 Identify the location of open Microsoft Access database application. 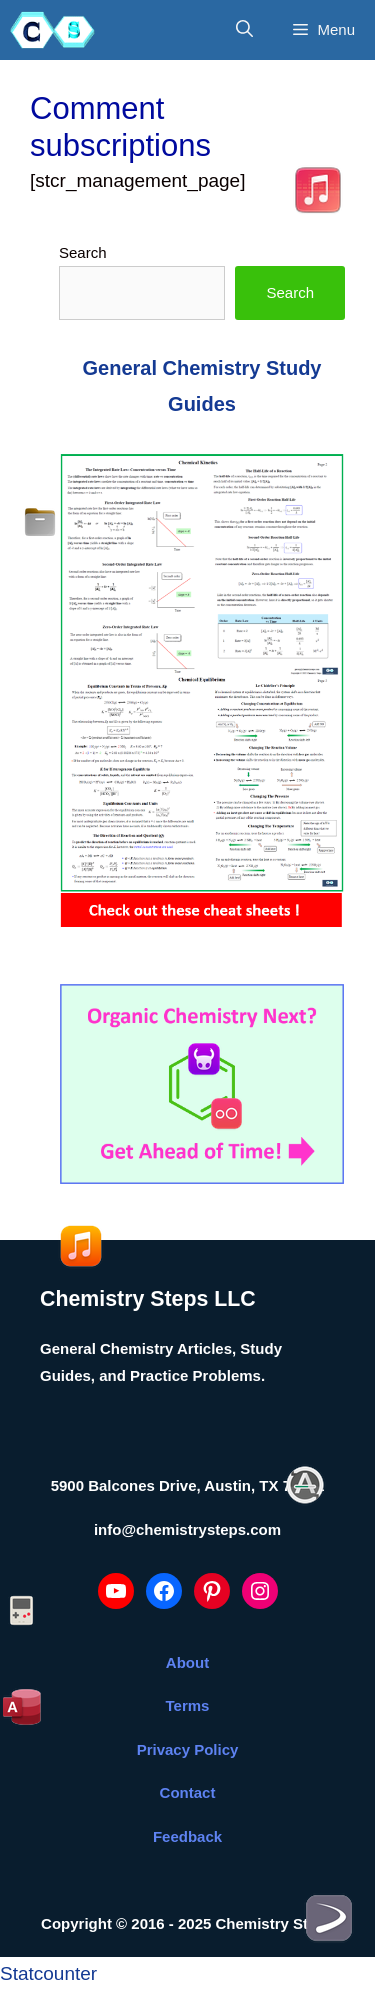
(22, 1707).